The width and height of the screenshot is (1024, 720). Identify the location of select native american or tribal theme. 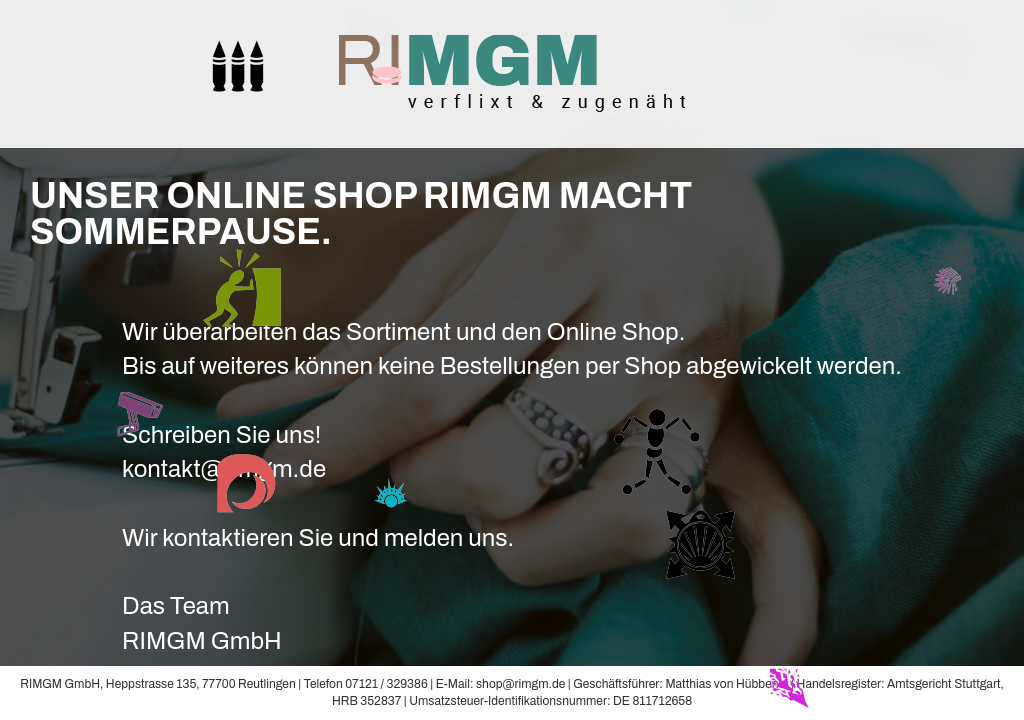
(948, 281).